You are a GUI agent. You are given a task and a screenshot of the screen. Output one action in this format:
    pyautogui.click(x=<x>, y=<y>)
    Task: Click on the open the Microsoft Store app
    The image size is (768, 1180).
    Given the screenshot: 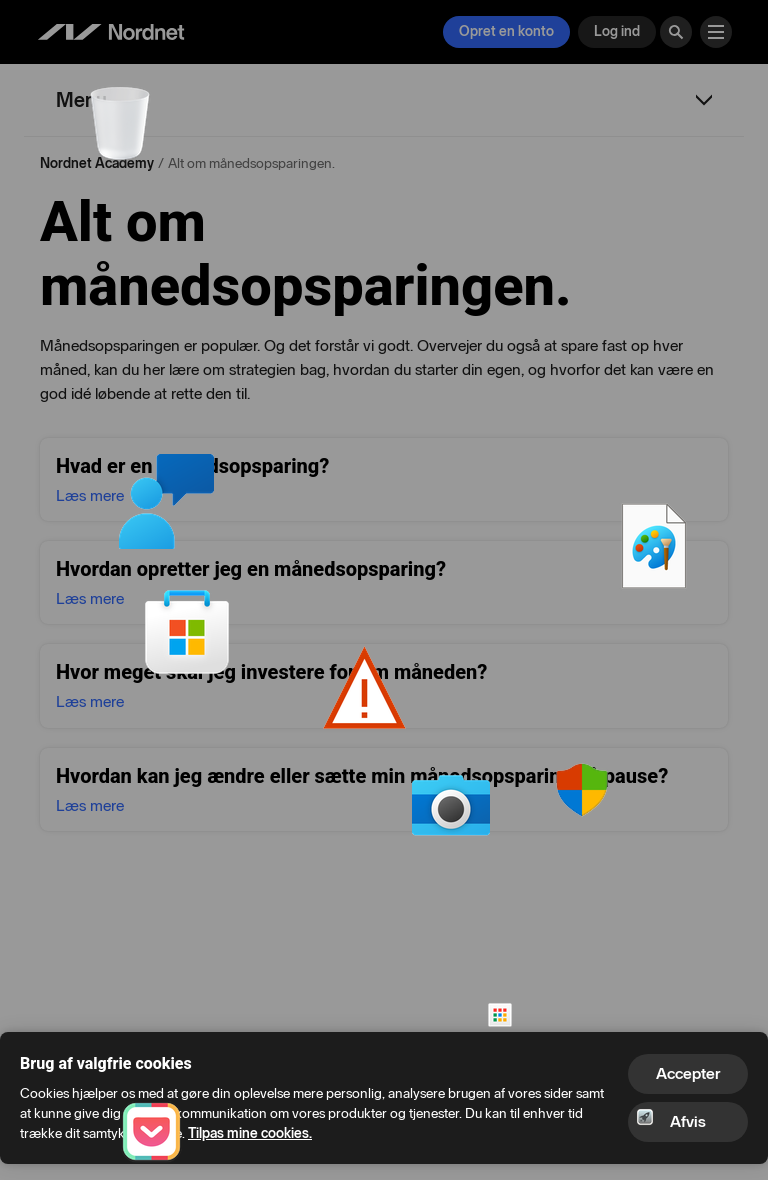 What is the action you would take?
    pyautogui.click(x=187, y=632)
    